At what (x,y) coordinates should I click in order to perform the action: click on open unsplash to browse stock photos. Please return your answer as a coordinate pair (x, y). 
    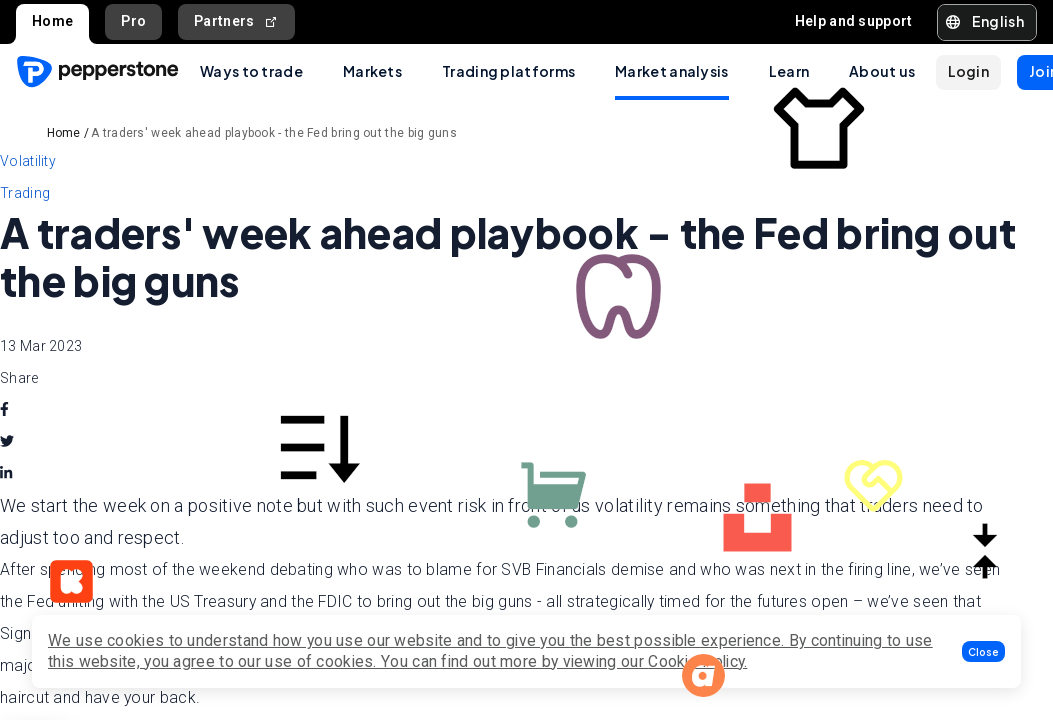
    Looking at the image, I should click on (757, 517).